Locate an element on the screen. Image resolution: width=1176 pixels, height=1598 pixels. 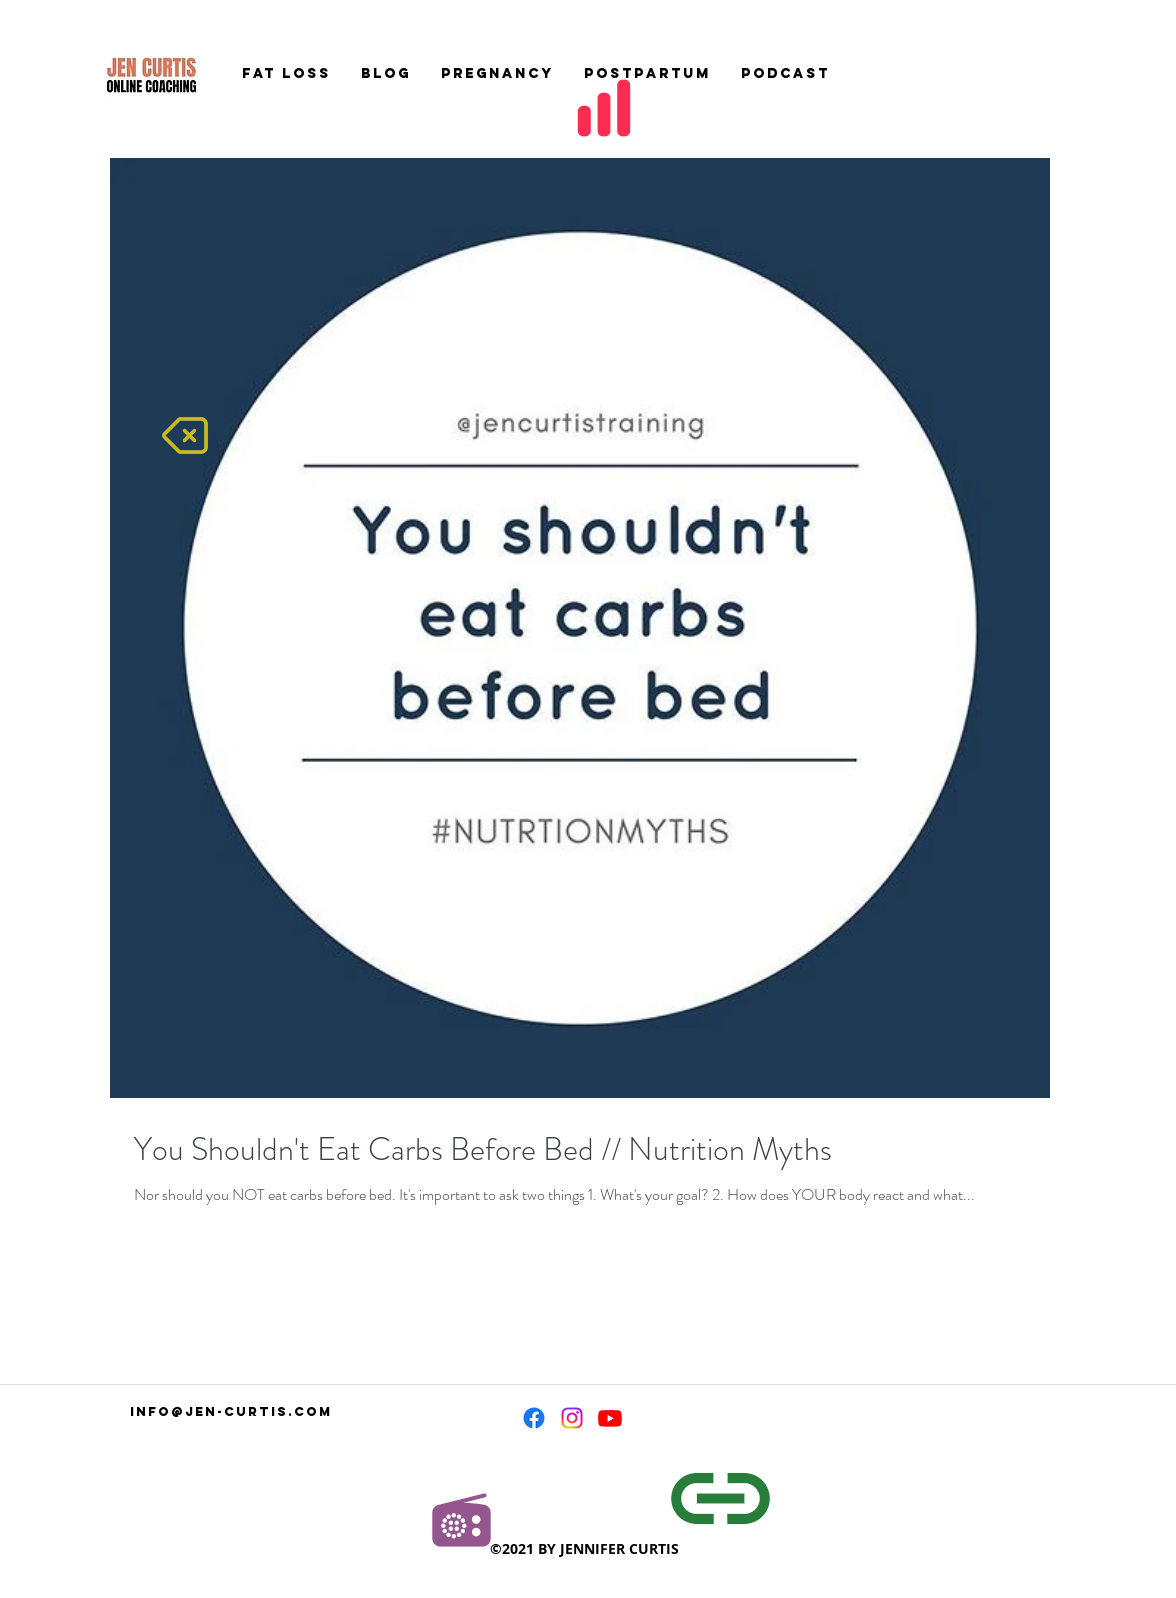
delete the previous character is located at coordinates (184, 435).